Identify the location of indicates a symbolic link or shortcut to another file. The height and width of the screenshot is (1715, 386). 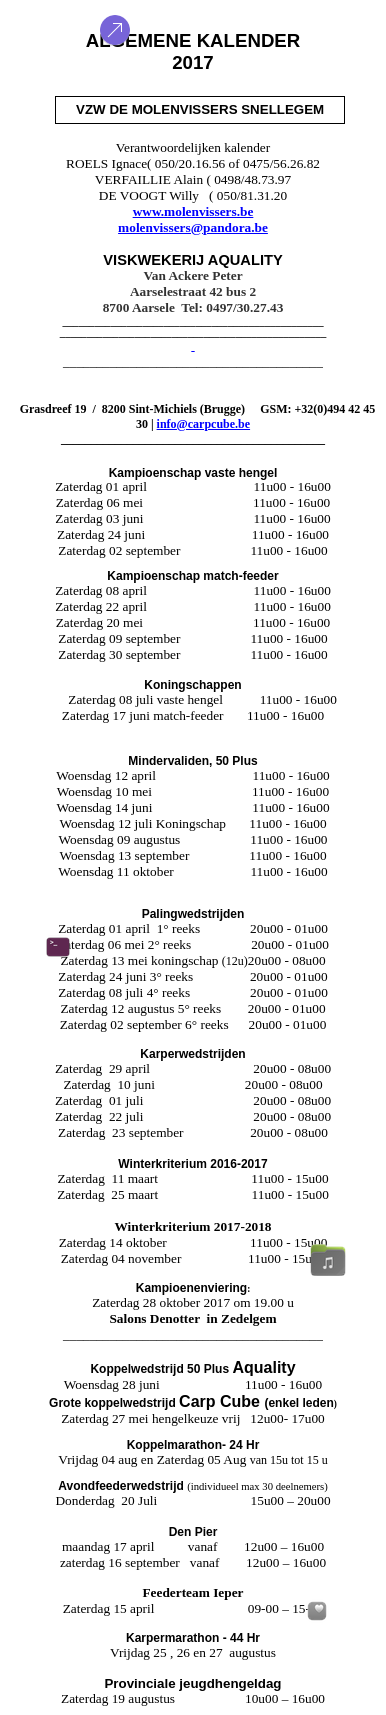
(115, 30).